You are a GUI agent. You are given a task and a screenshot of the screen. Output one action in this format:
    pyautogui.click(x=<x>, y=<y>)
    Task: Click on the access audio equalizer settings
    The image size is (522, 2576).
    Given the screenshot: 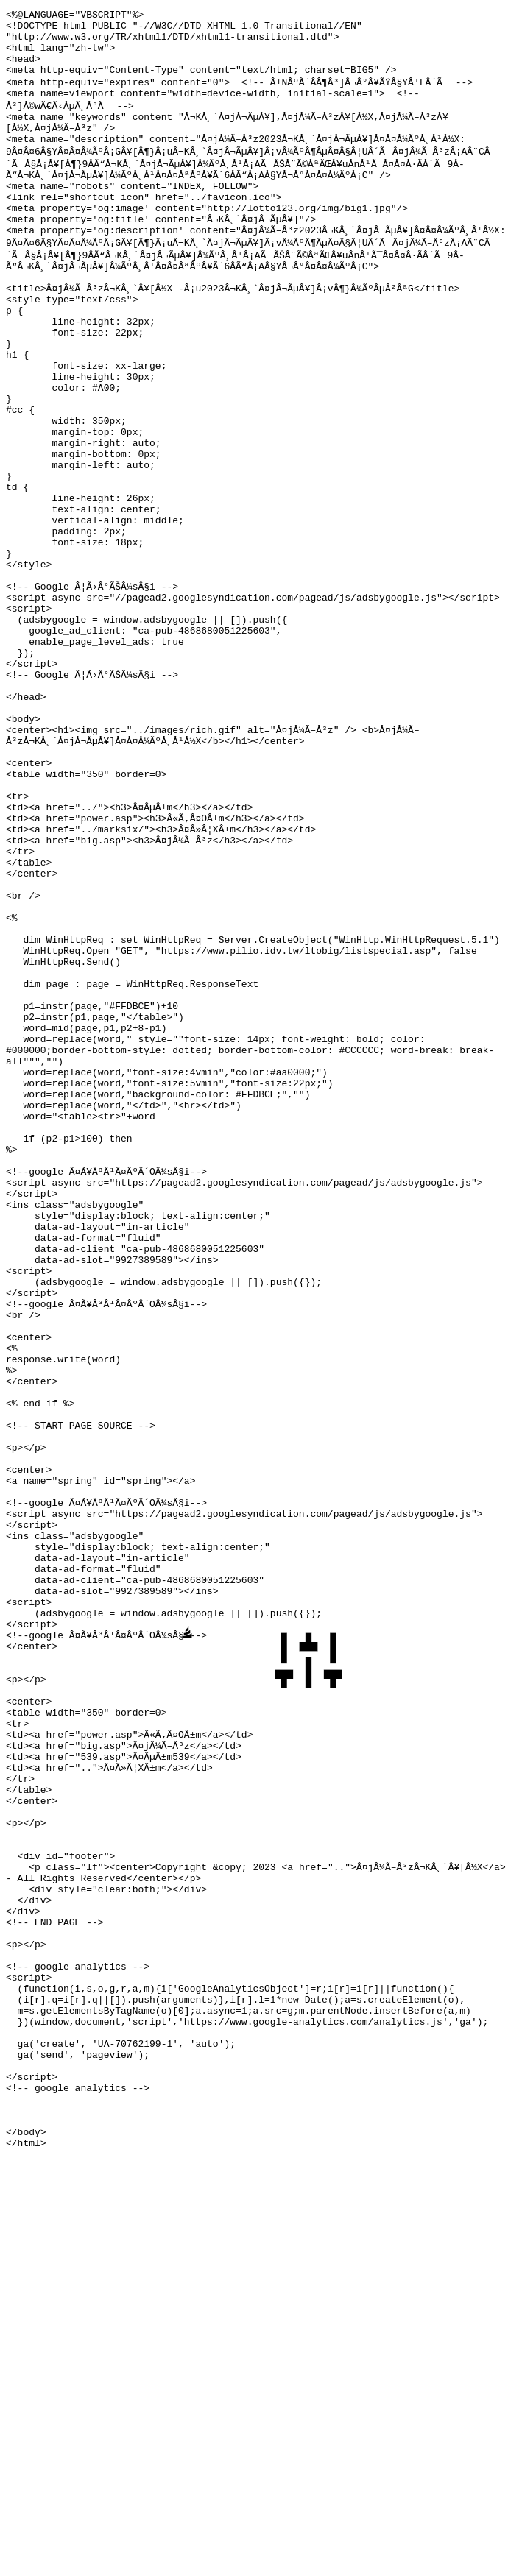 What is the action you would take?
    pyautogui.click(x=308, y=1660)
    